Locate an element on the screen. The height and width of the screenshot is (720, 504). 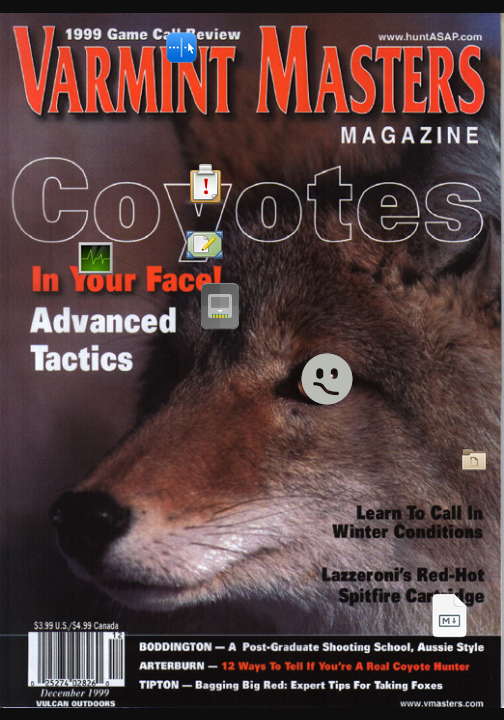
access your templates folder is located at coordinates (474, 461).